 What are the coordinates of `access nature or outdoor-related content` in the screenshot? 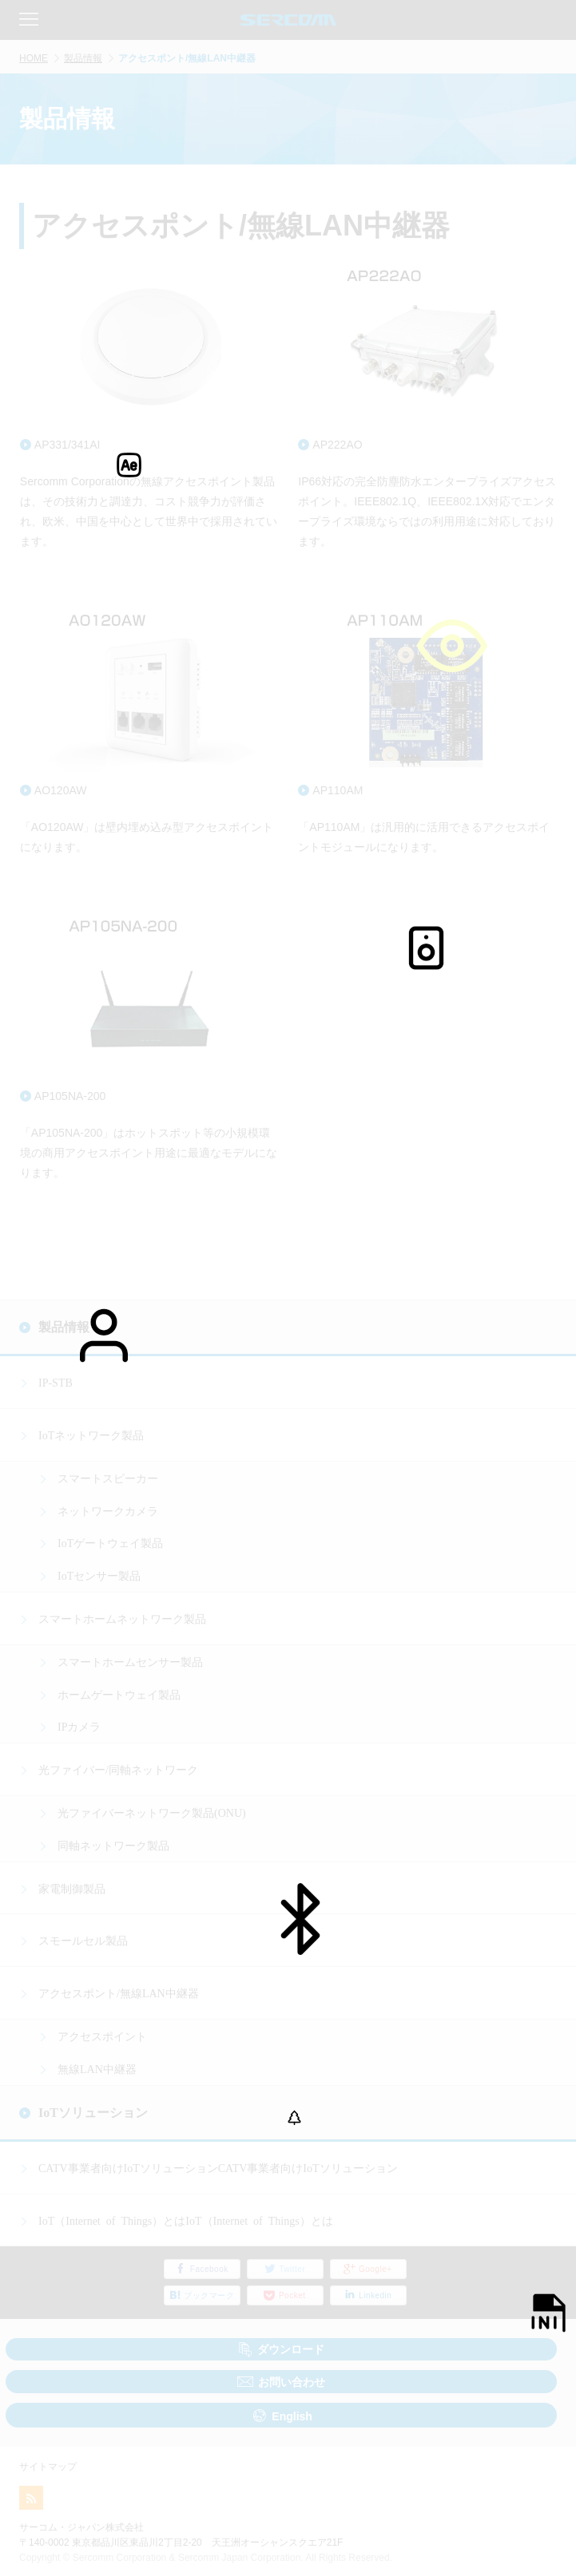 It's located at (294, 2117).